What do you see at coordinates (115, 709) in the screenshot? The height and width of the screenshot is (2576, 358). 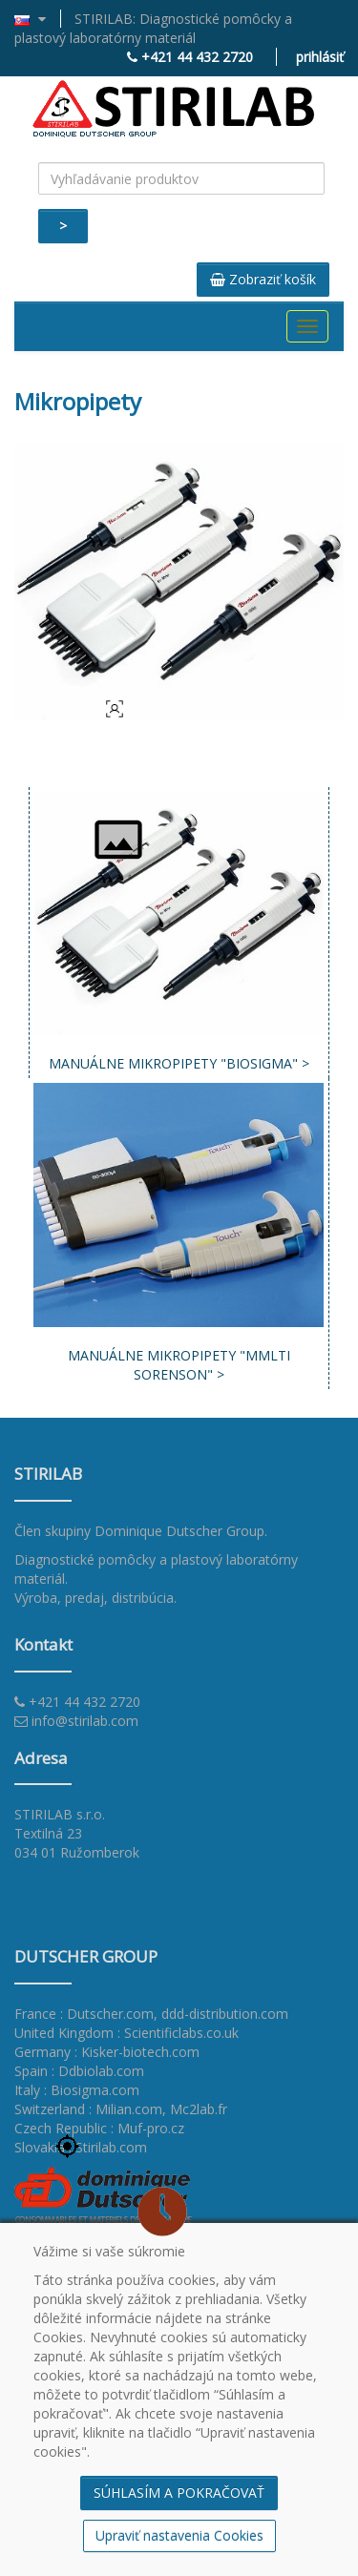 I see `focus on user profile or account` at bounding box center [115, 709].